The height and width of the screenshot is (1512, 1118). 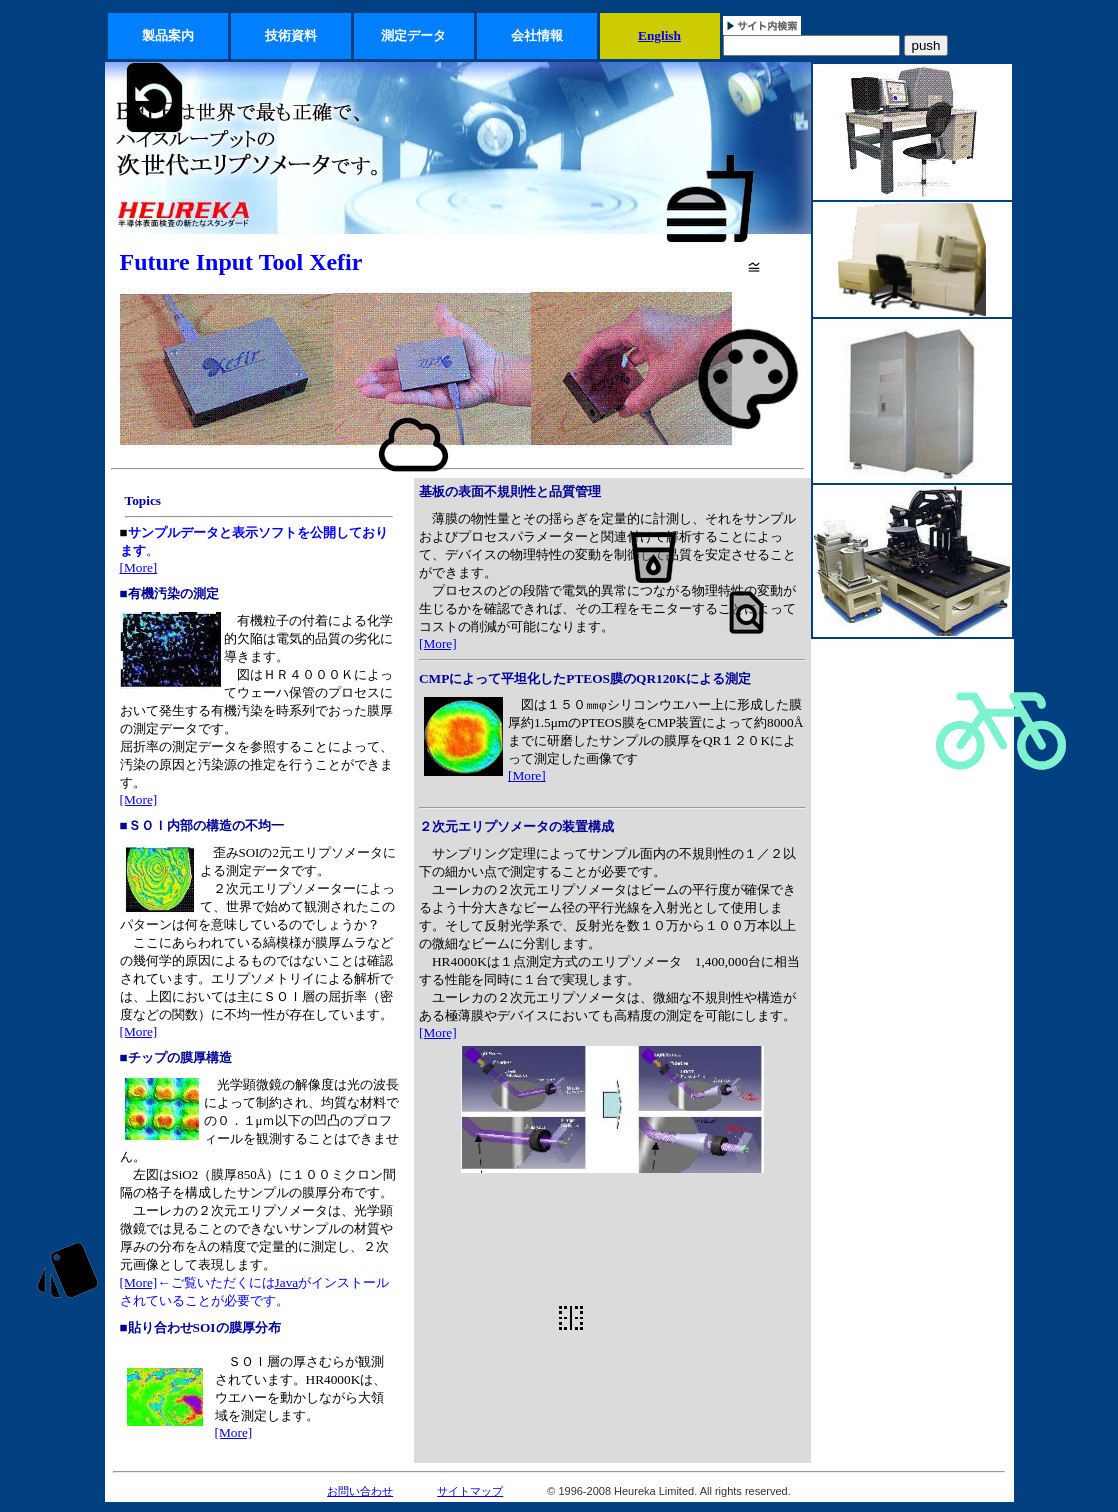 What do you see at coordinates (710, 198) in the screenshot?
I see `find nearby fast food restaurants` at bounding box center [710, 198].